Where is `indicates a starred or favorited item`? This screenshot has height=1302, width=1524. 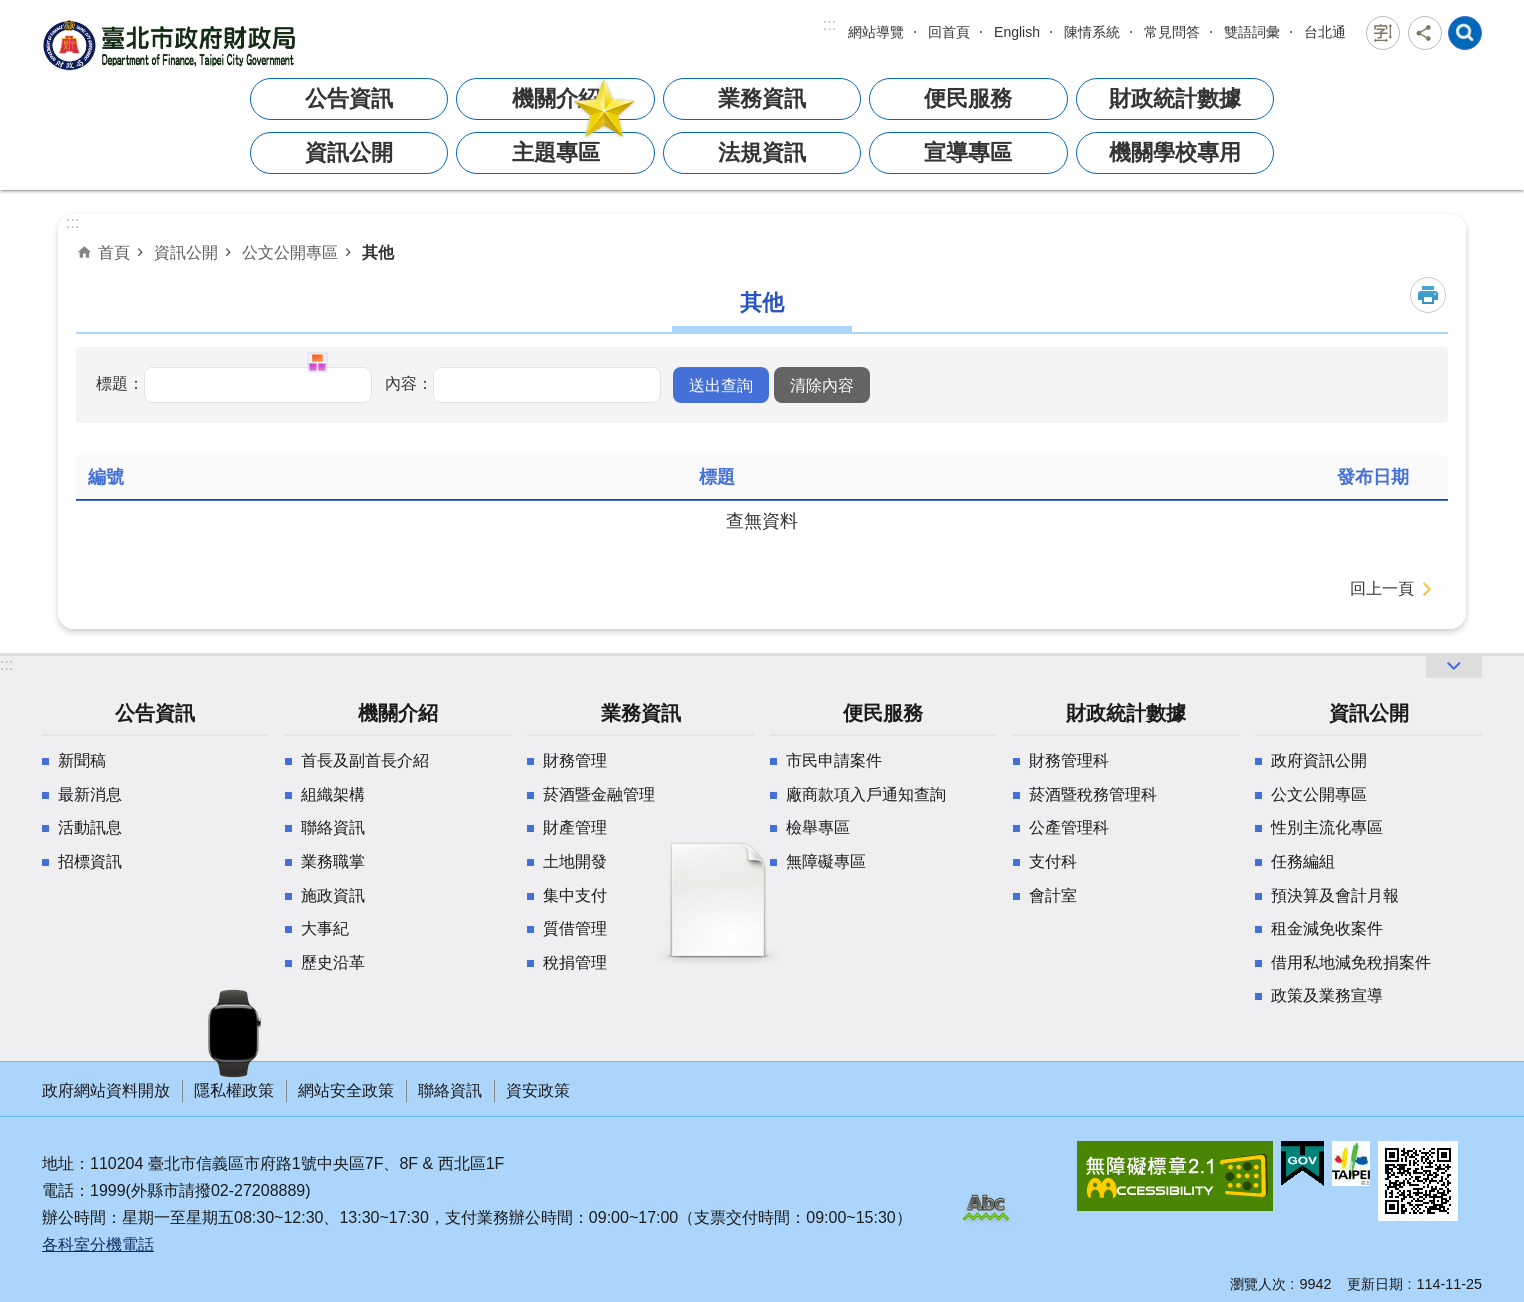 indicates a starred or favorited item is located at coordinates (604, 111).